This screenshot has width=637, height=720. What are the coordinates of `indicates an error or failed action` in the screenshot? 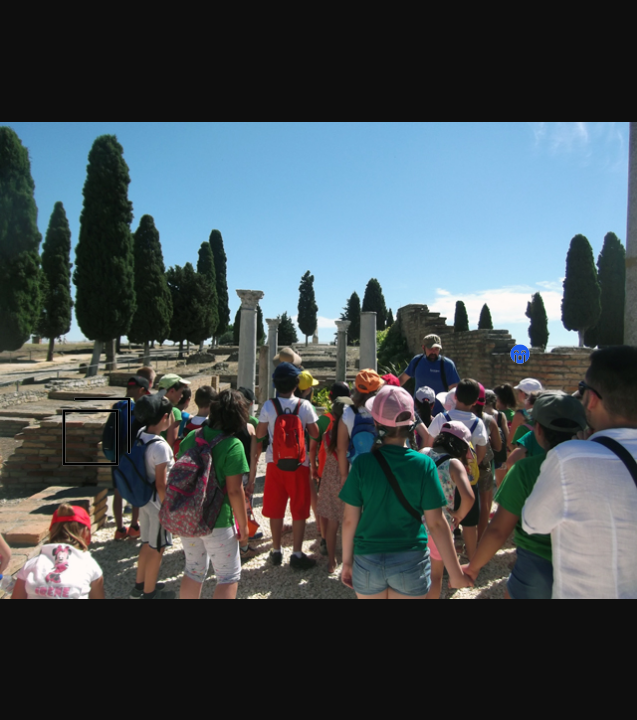 It's located at (520, 354).